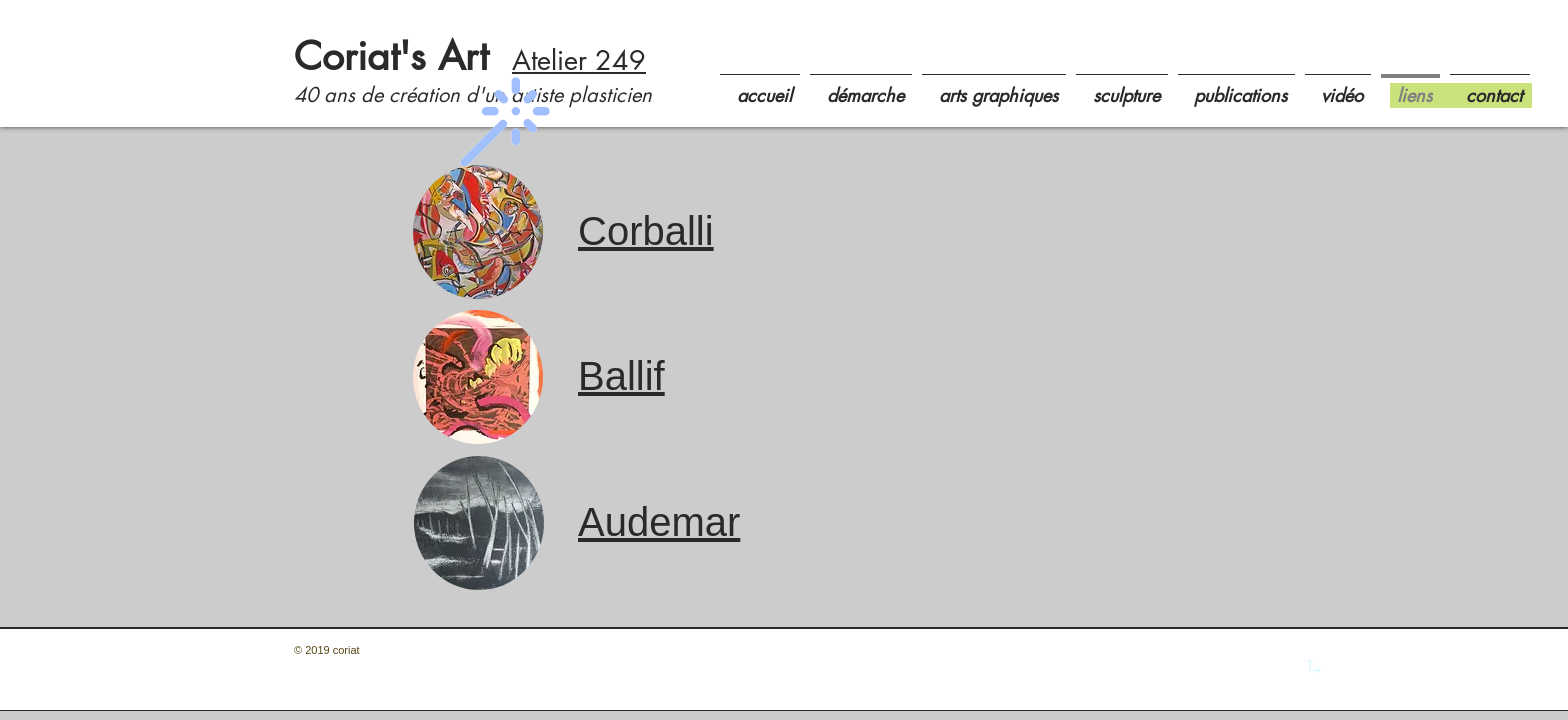 The height and width of the screenshot is (720, 1568). I want to click on apply magic or auto-enhance effects, so click(503, 124).